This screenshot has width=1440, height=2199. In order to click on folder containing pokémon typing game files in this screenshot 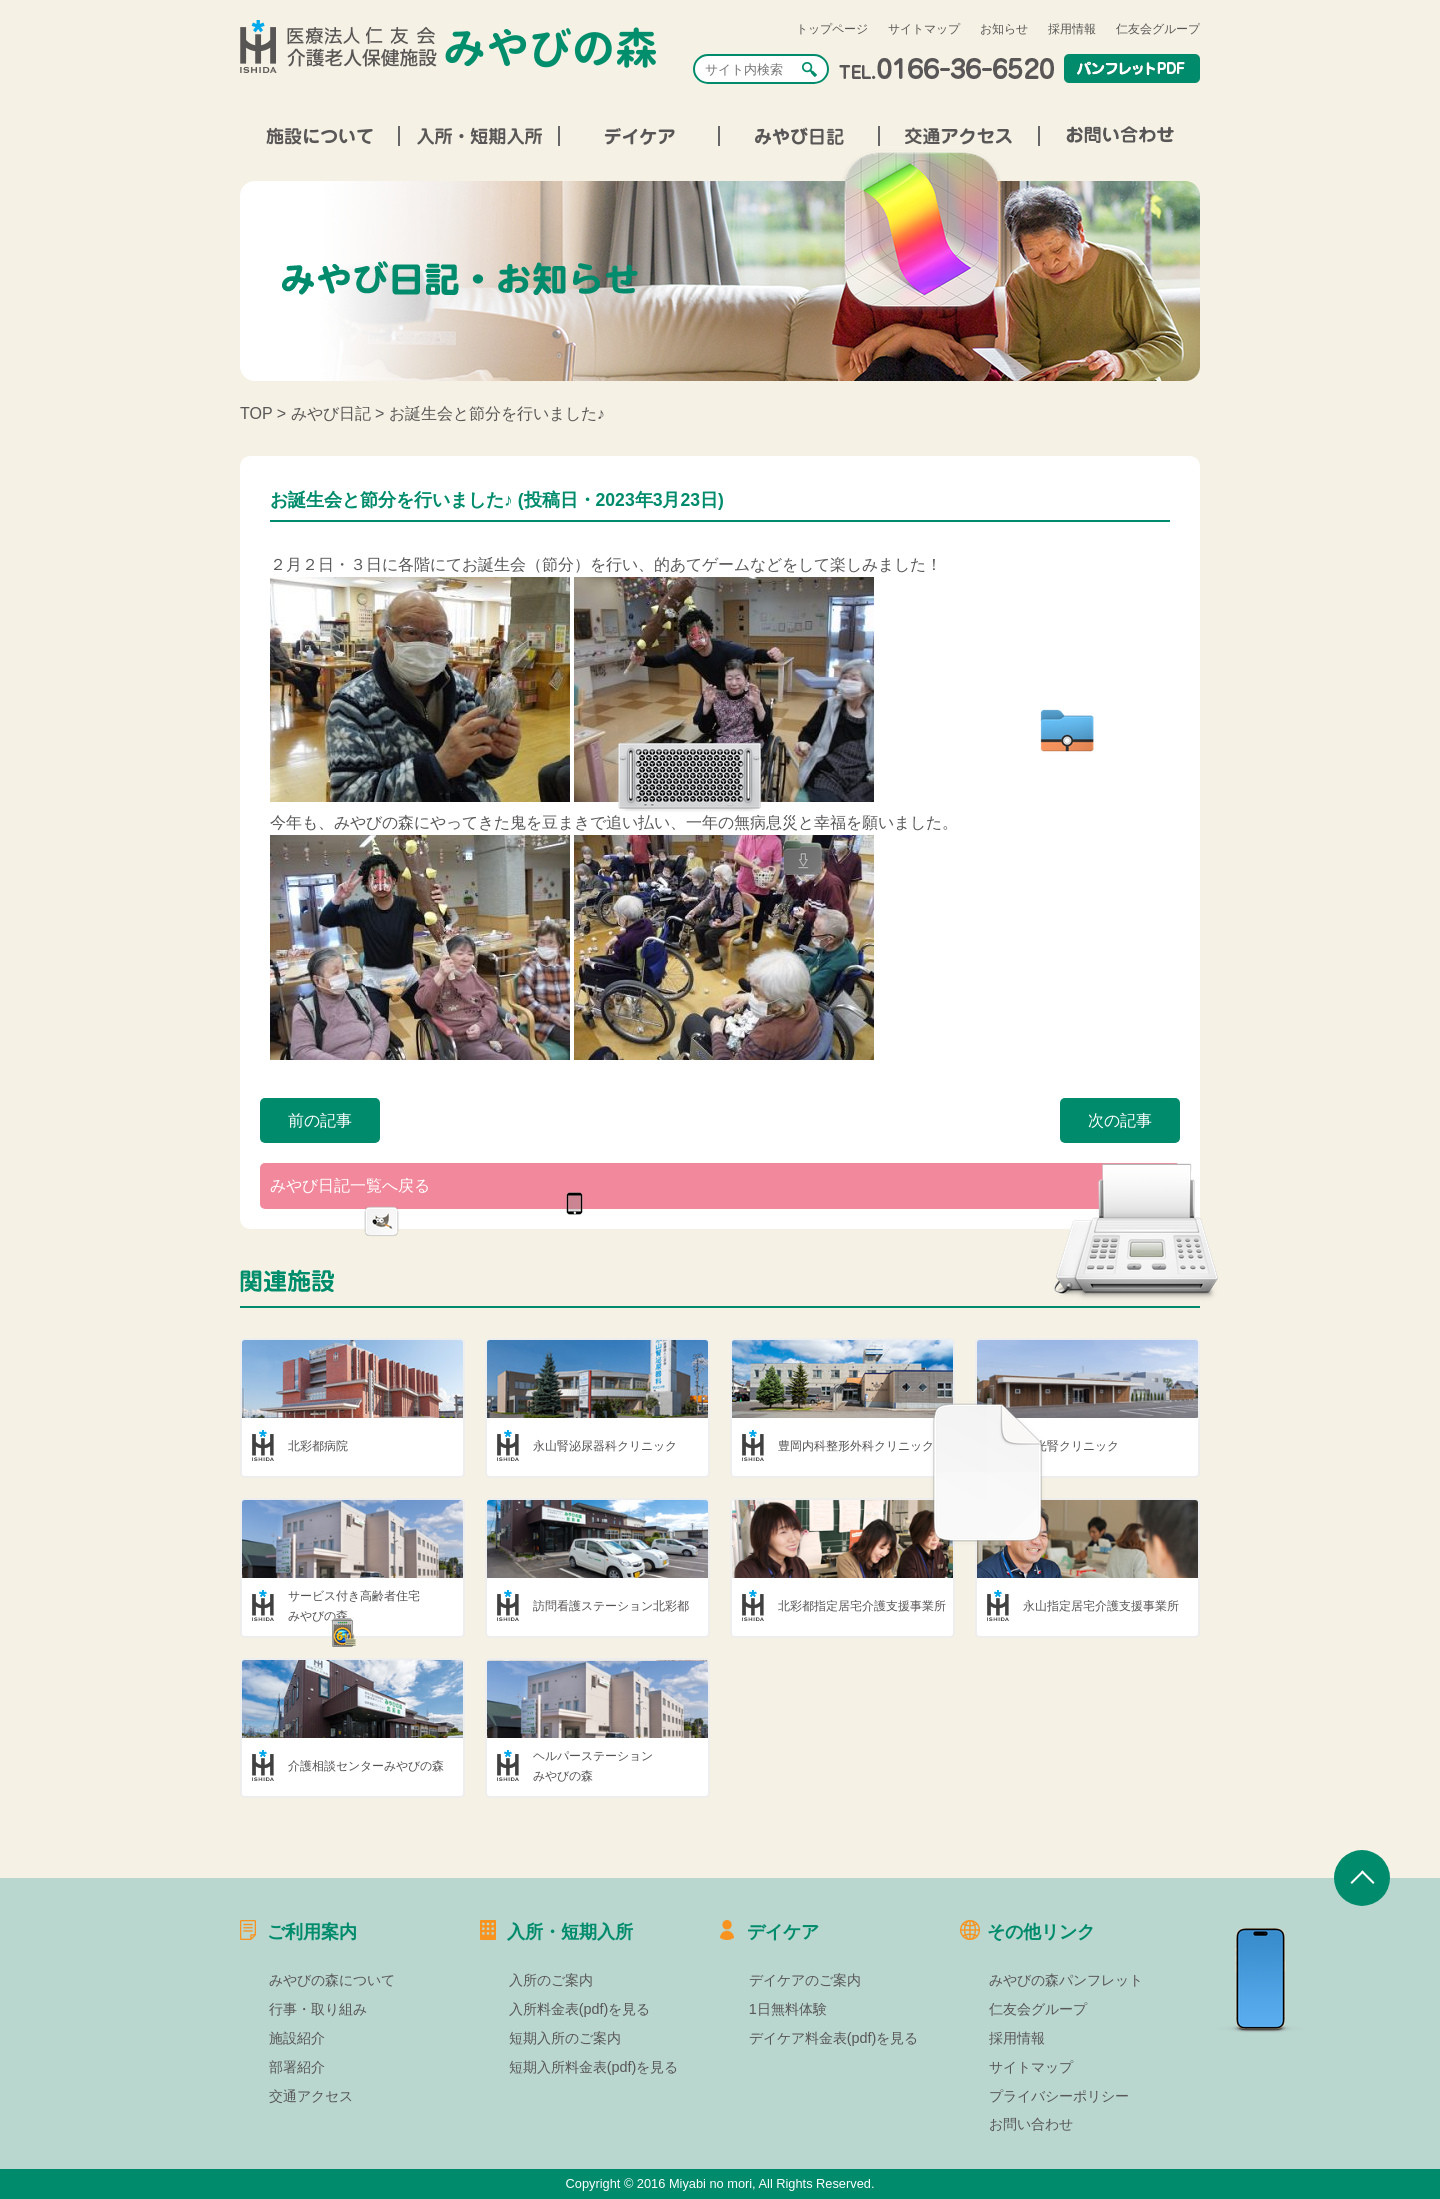, I will do `click(1067, 732)`.